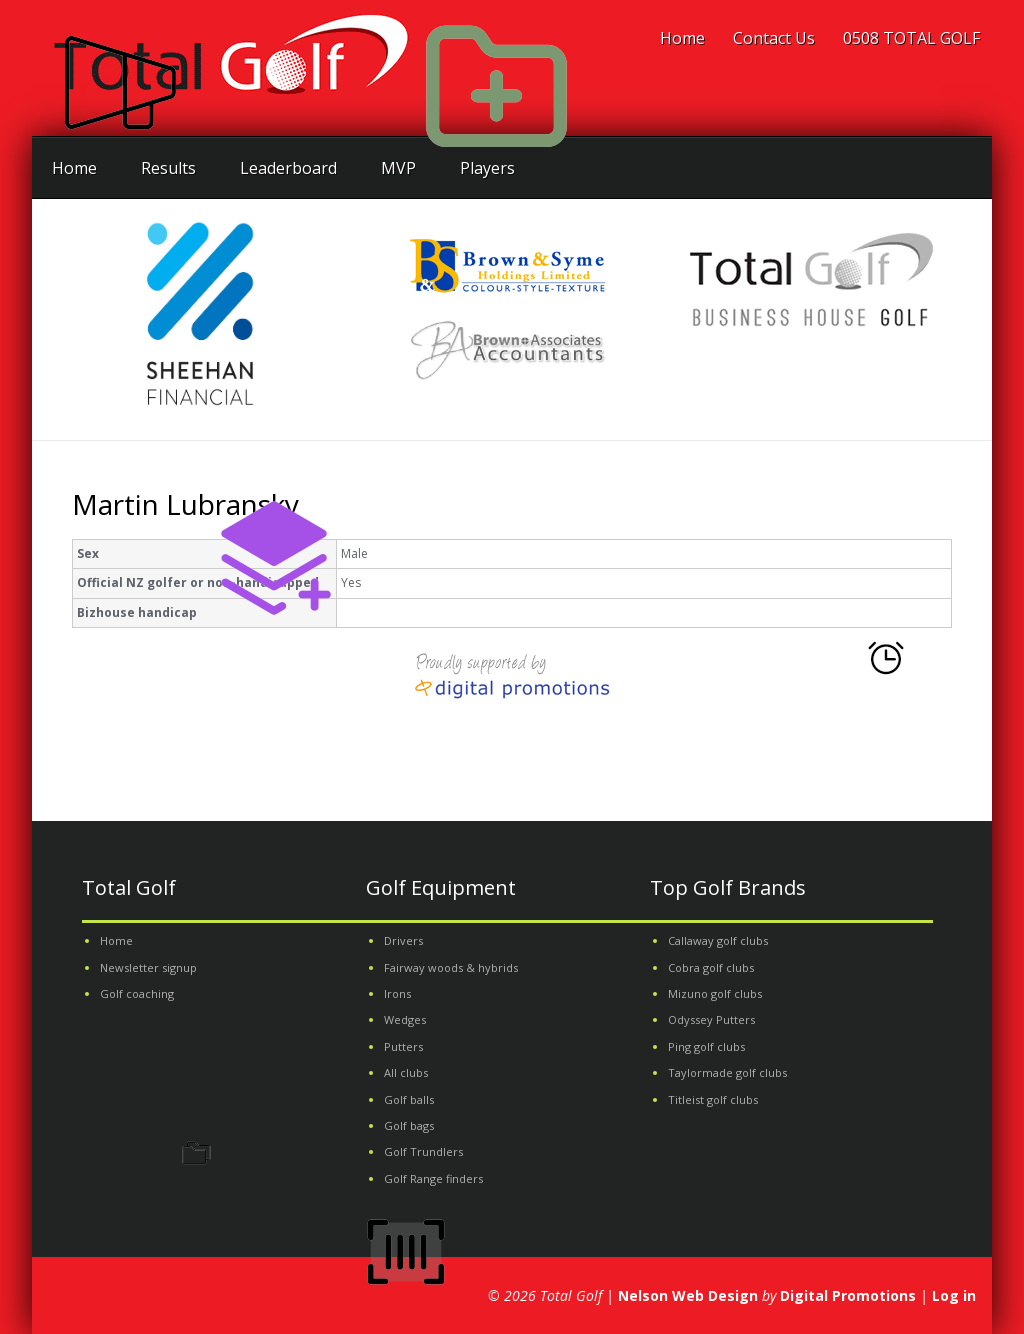 This screenshot has height=1334, width=1024. I want to click on browse all folders, so click(196, 1153).